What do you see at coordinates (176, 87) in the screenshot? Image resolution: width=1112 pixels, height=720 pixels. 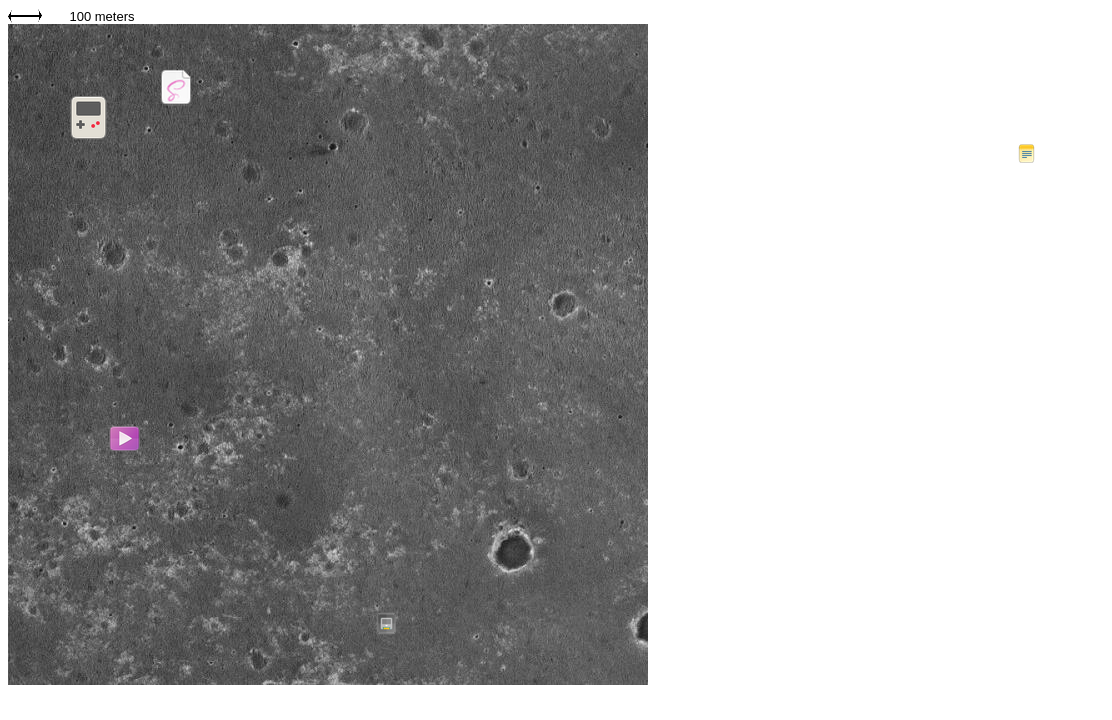 I see `scss stylesheet file` at bounding box center [176, 87].